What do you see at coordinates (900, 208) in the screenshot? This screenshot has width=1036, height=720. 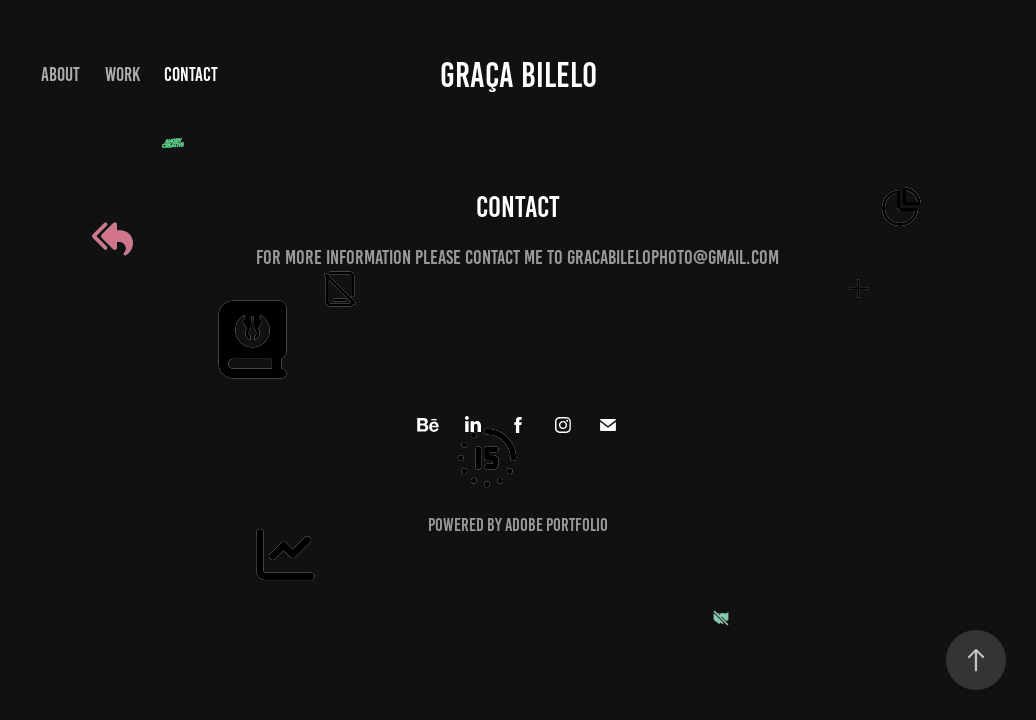 I see `view data breakdown or statistics` at bounding box center [900, 208].